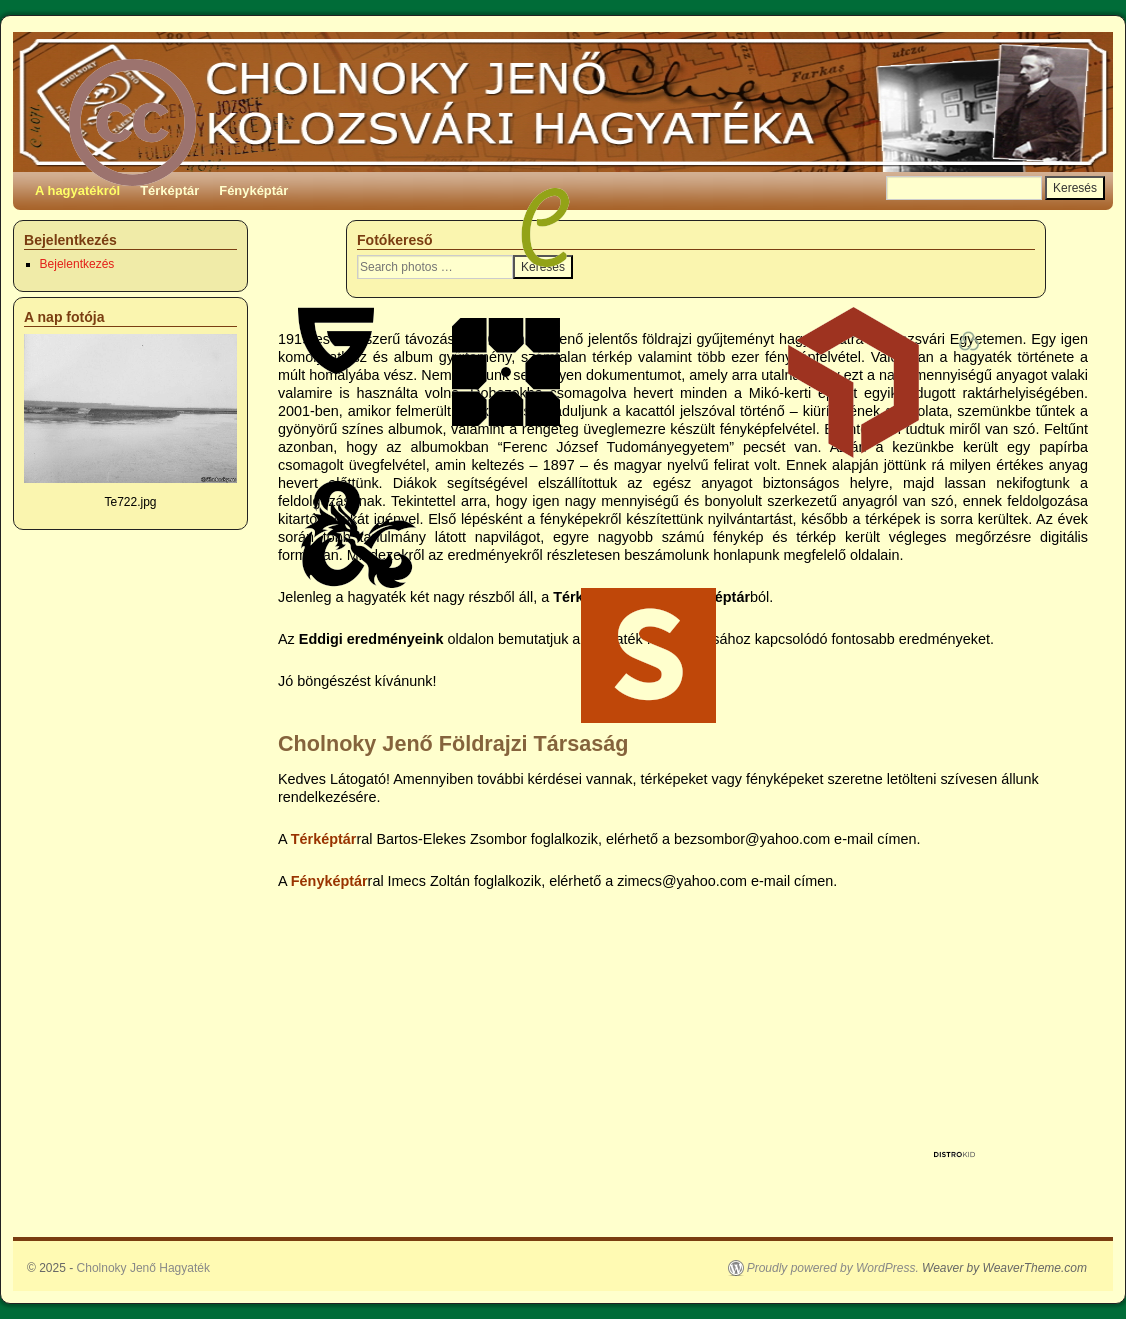  I want to click on open calibre-web ebook management app, so click(545, 227).